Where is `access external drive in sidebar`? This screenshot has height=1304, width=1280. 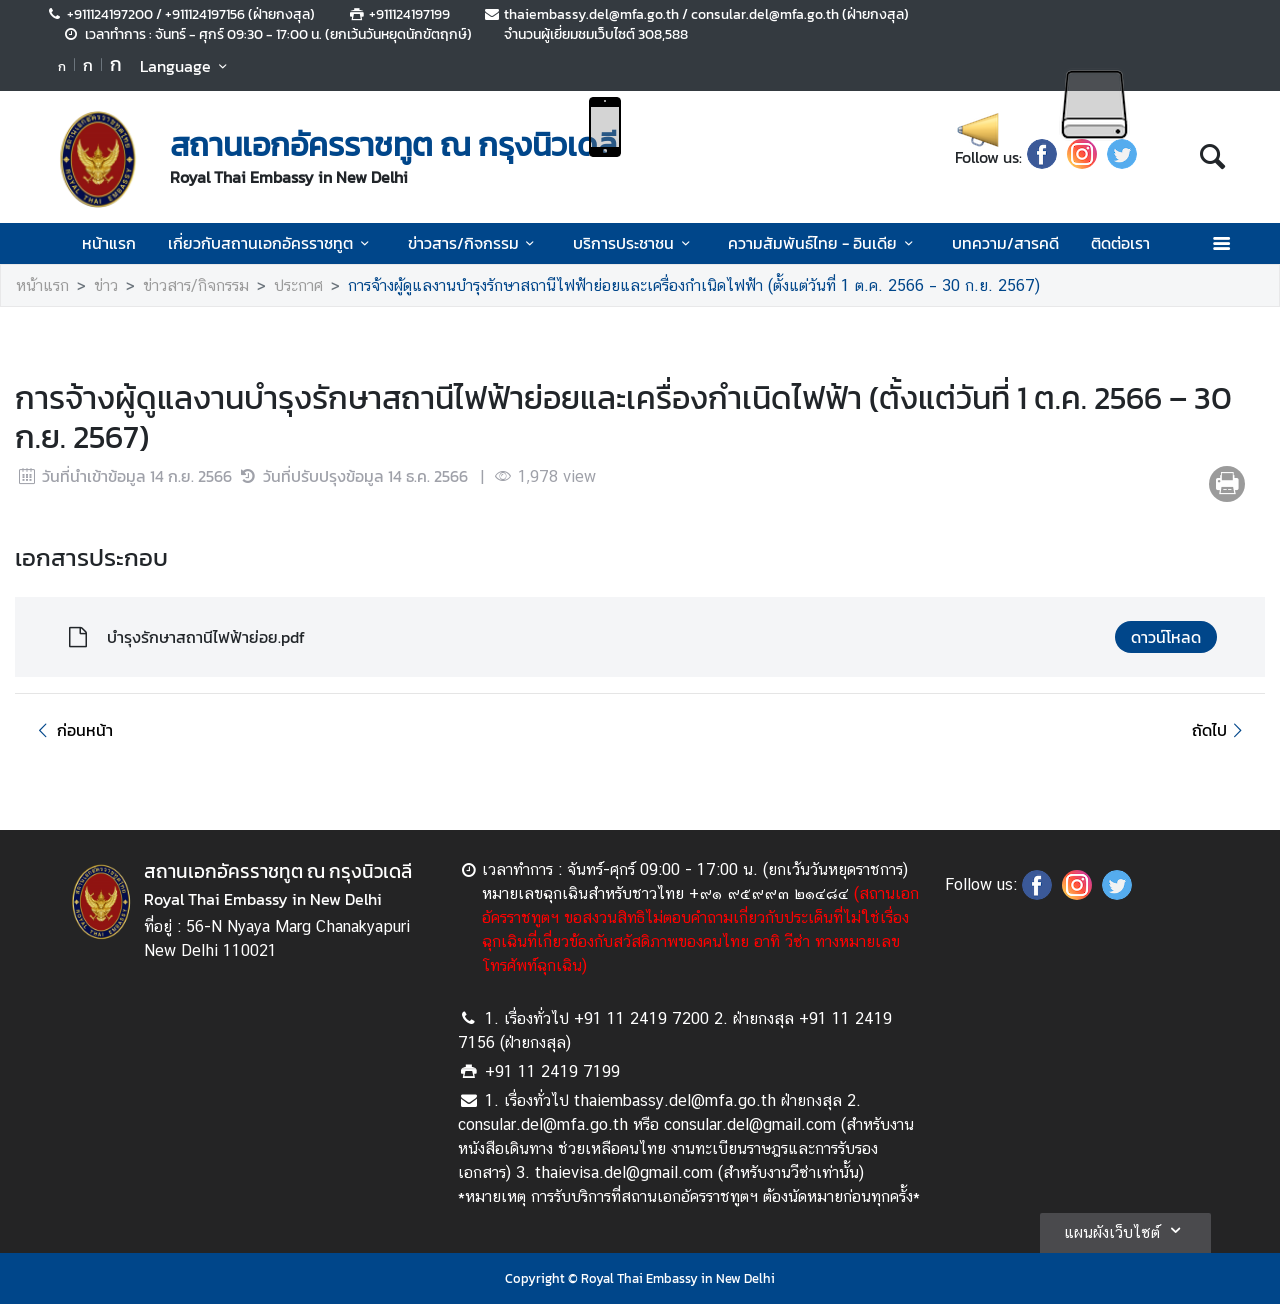
access external drive in sidebar is located at coordinates (1094, 104).